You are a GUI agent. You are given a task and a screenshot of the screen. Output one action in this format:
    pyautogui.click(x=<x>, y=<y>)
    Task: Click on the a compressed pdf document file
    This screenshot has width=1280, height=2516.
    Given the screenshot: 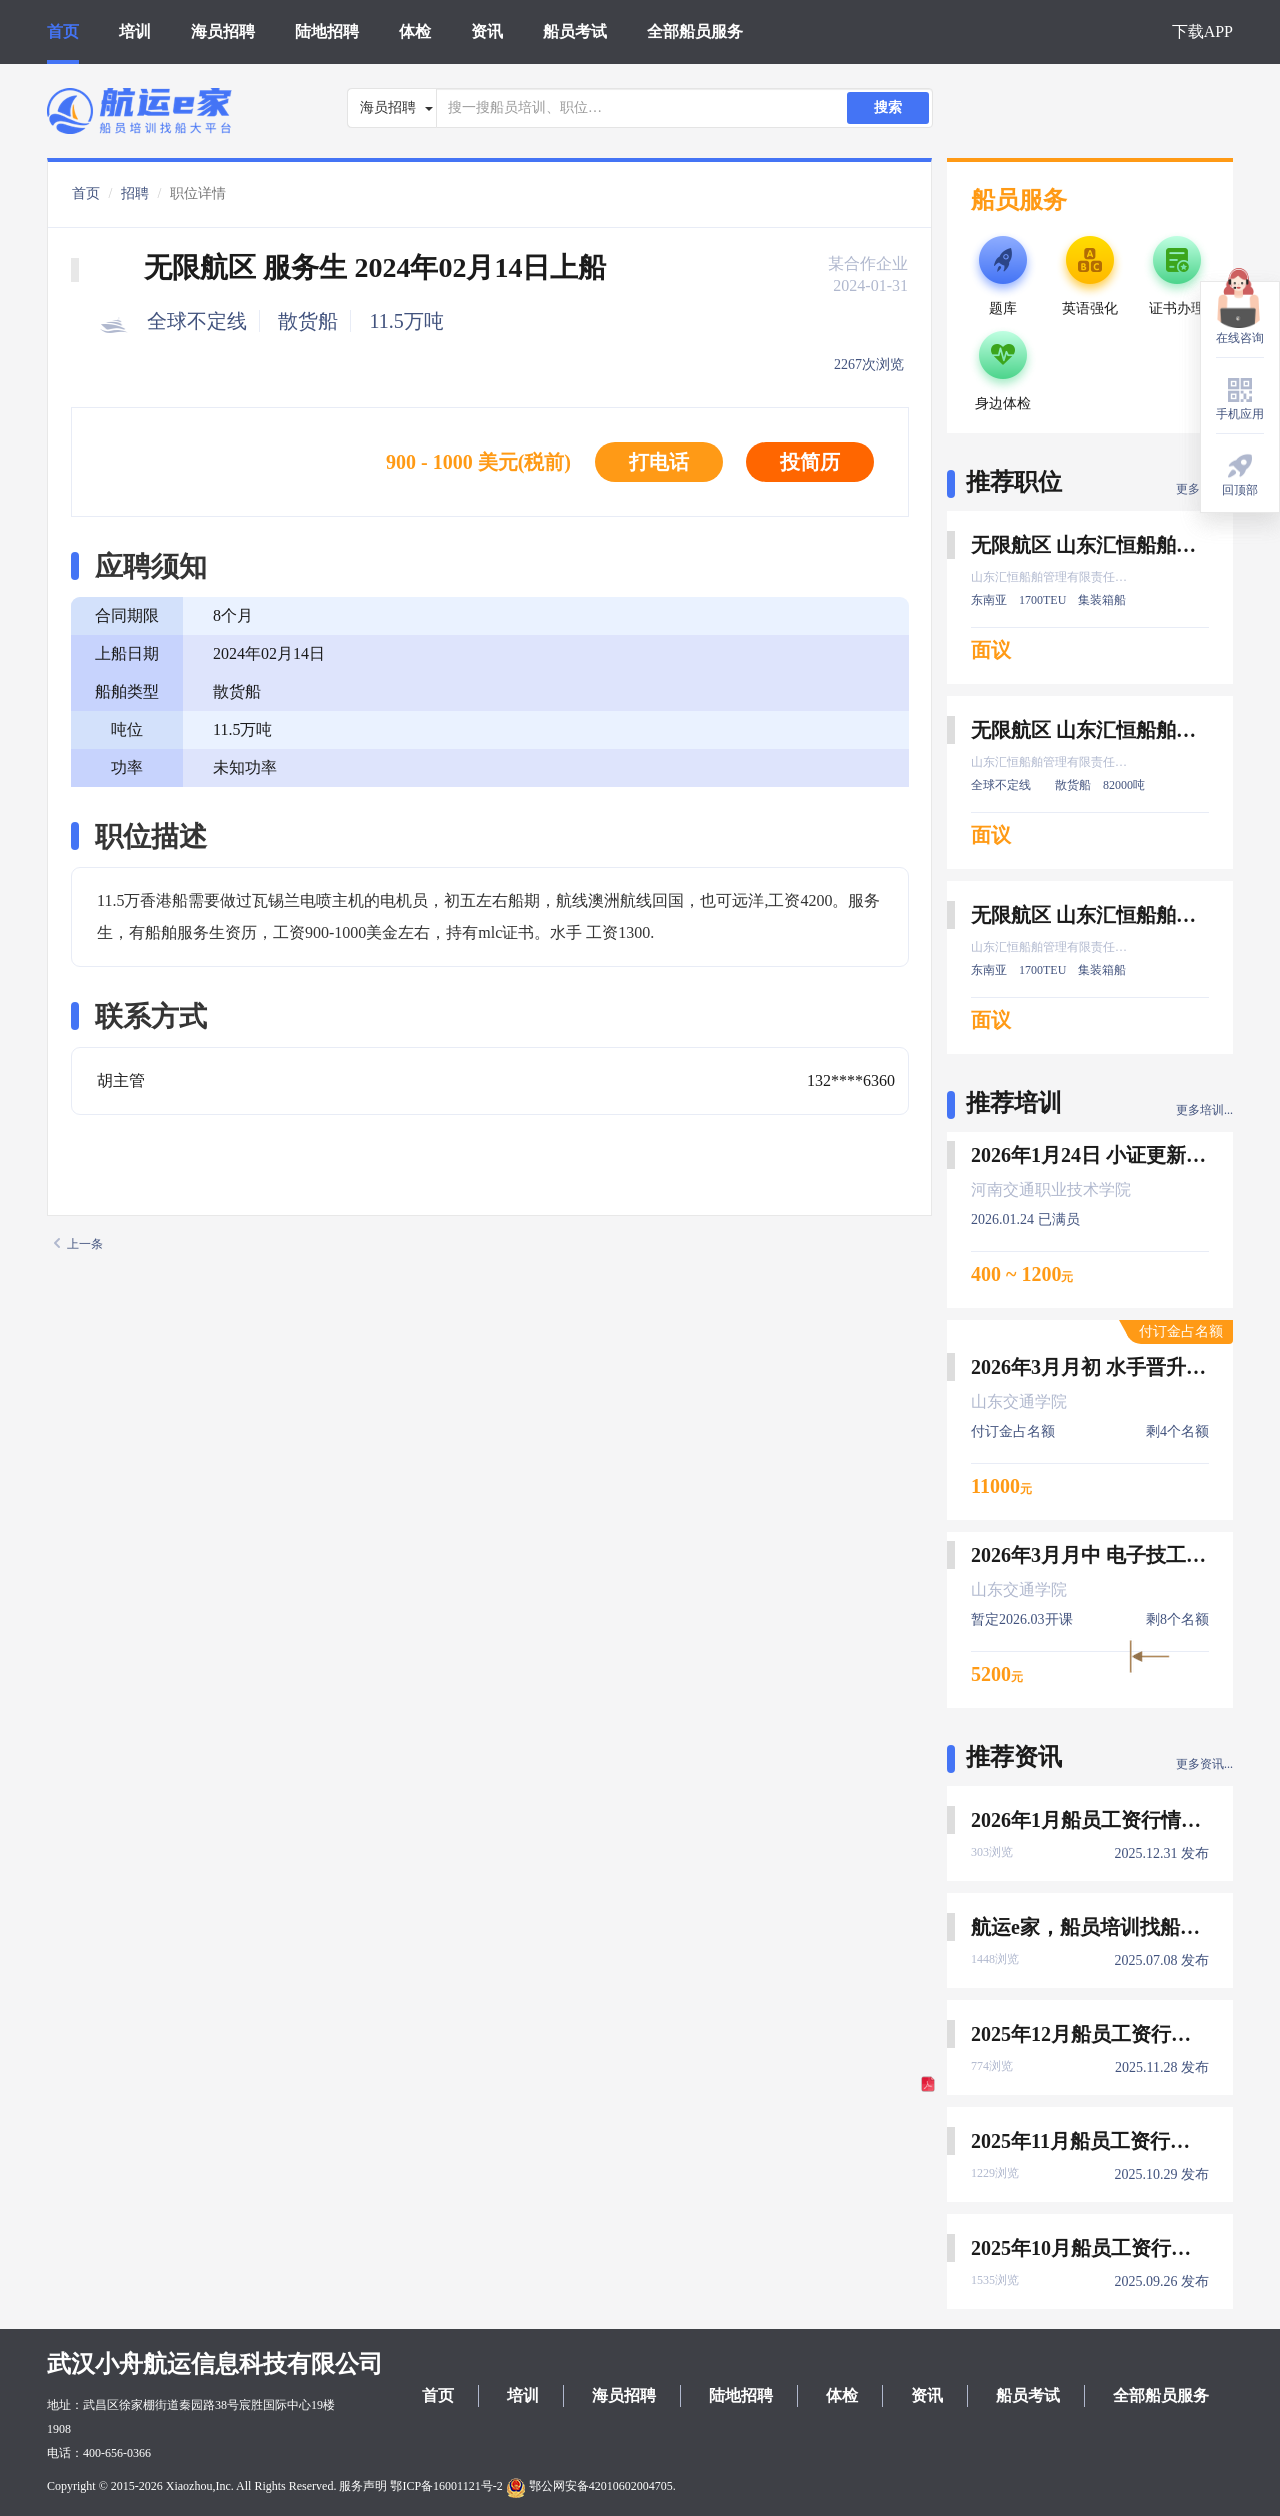 What is the action you would take?
    pyautogui.click(x=928, y=2084)
    